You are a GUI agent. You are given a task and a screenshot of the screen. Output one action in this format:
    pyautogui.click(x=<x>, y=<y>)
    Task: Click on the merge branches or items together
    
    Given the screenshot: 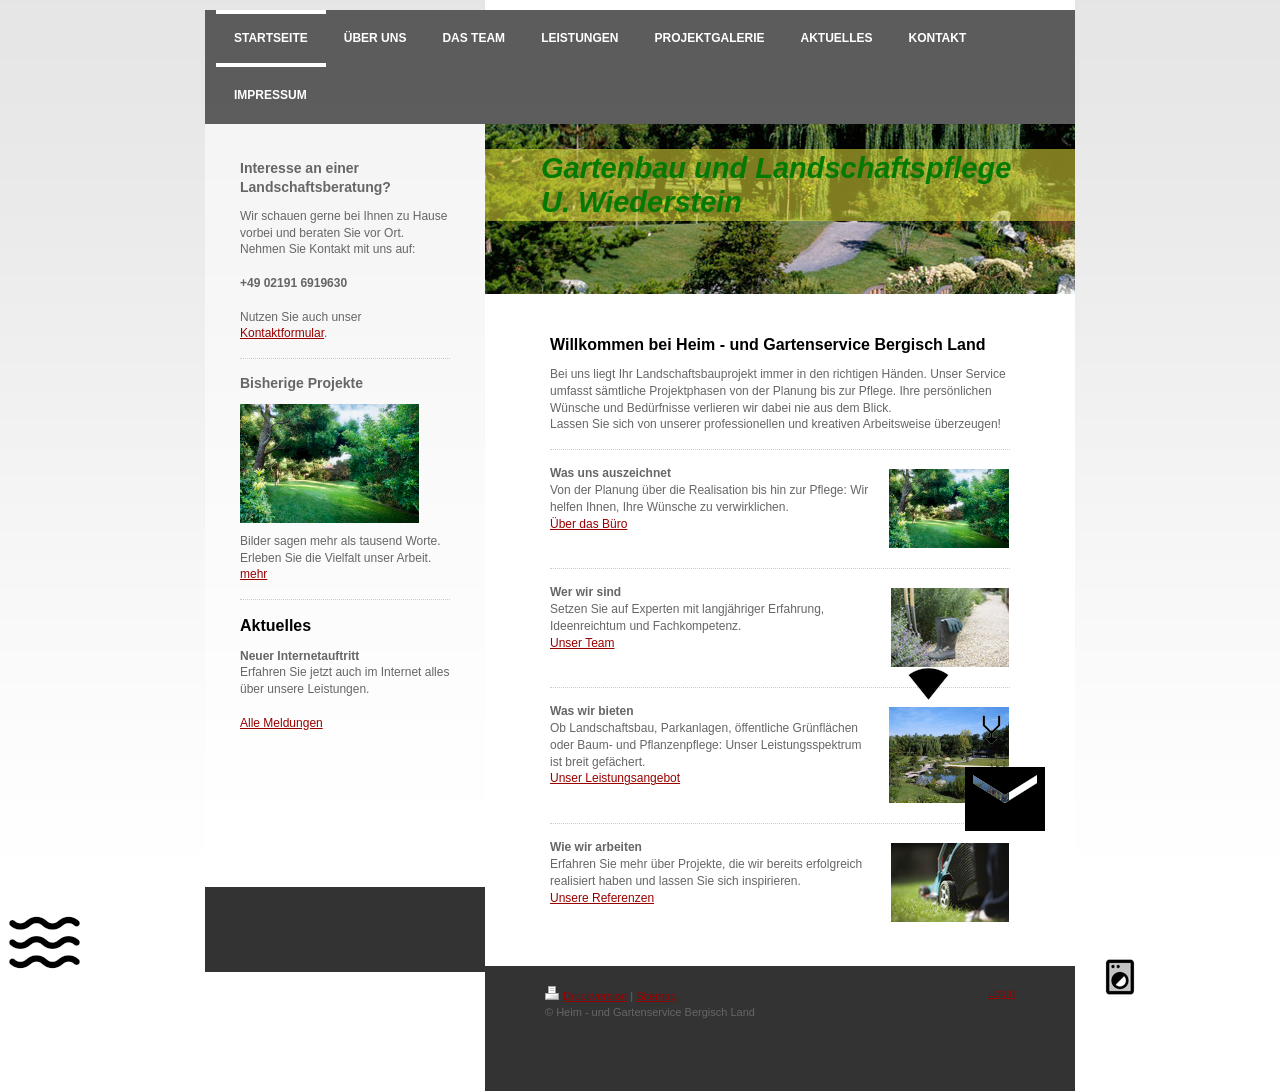 What is the action you would take?
    pyautogui.click(x=991, y=728)
    